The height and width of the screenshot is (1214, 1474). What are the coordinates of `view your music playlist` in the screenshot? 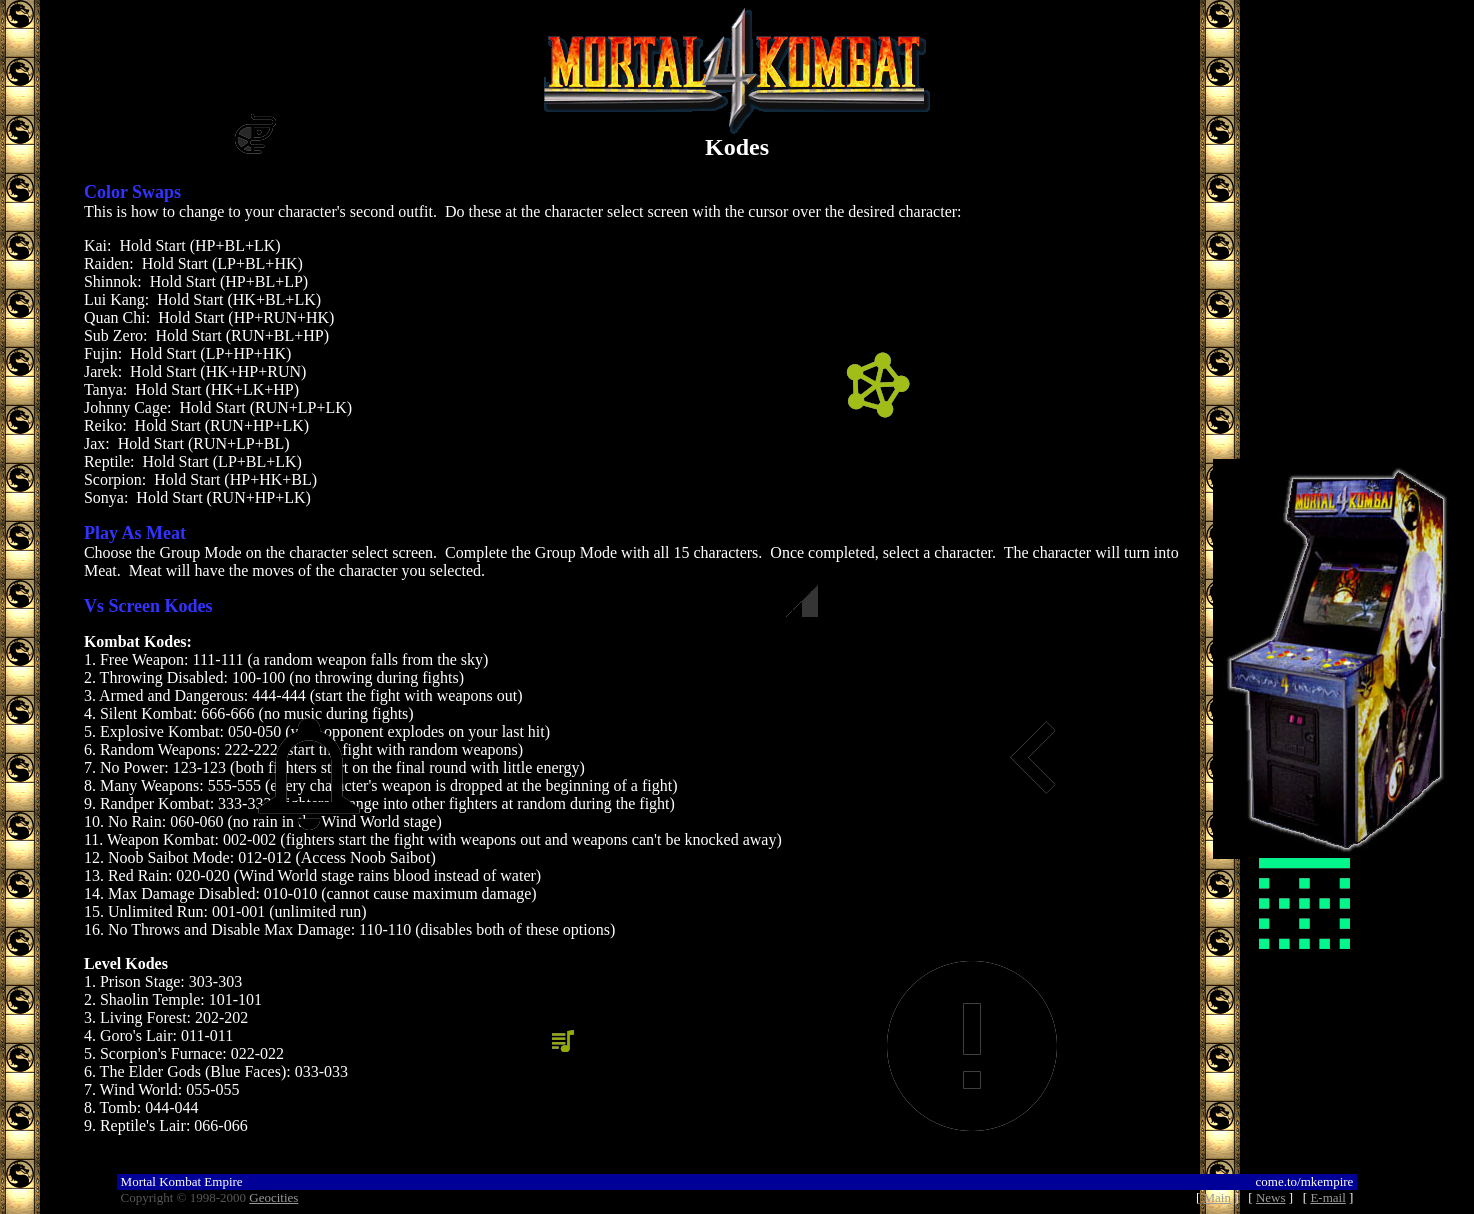 It's located at (563, 1041).